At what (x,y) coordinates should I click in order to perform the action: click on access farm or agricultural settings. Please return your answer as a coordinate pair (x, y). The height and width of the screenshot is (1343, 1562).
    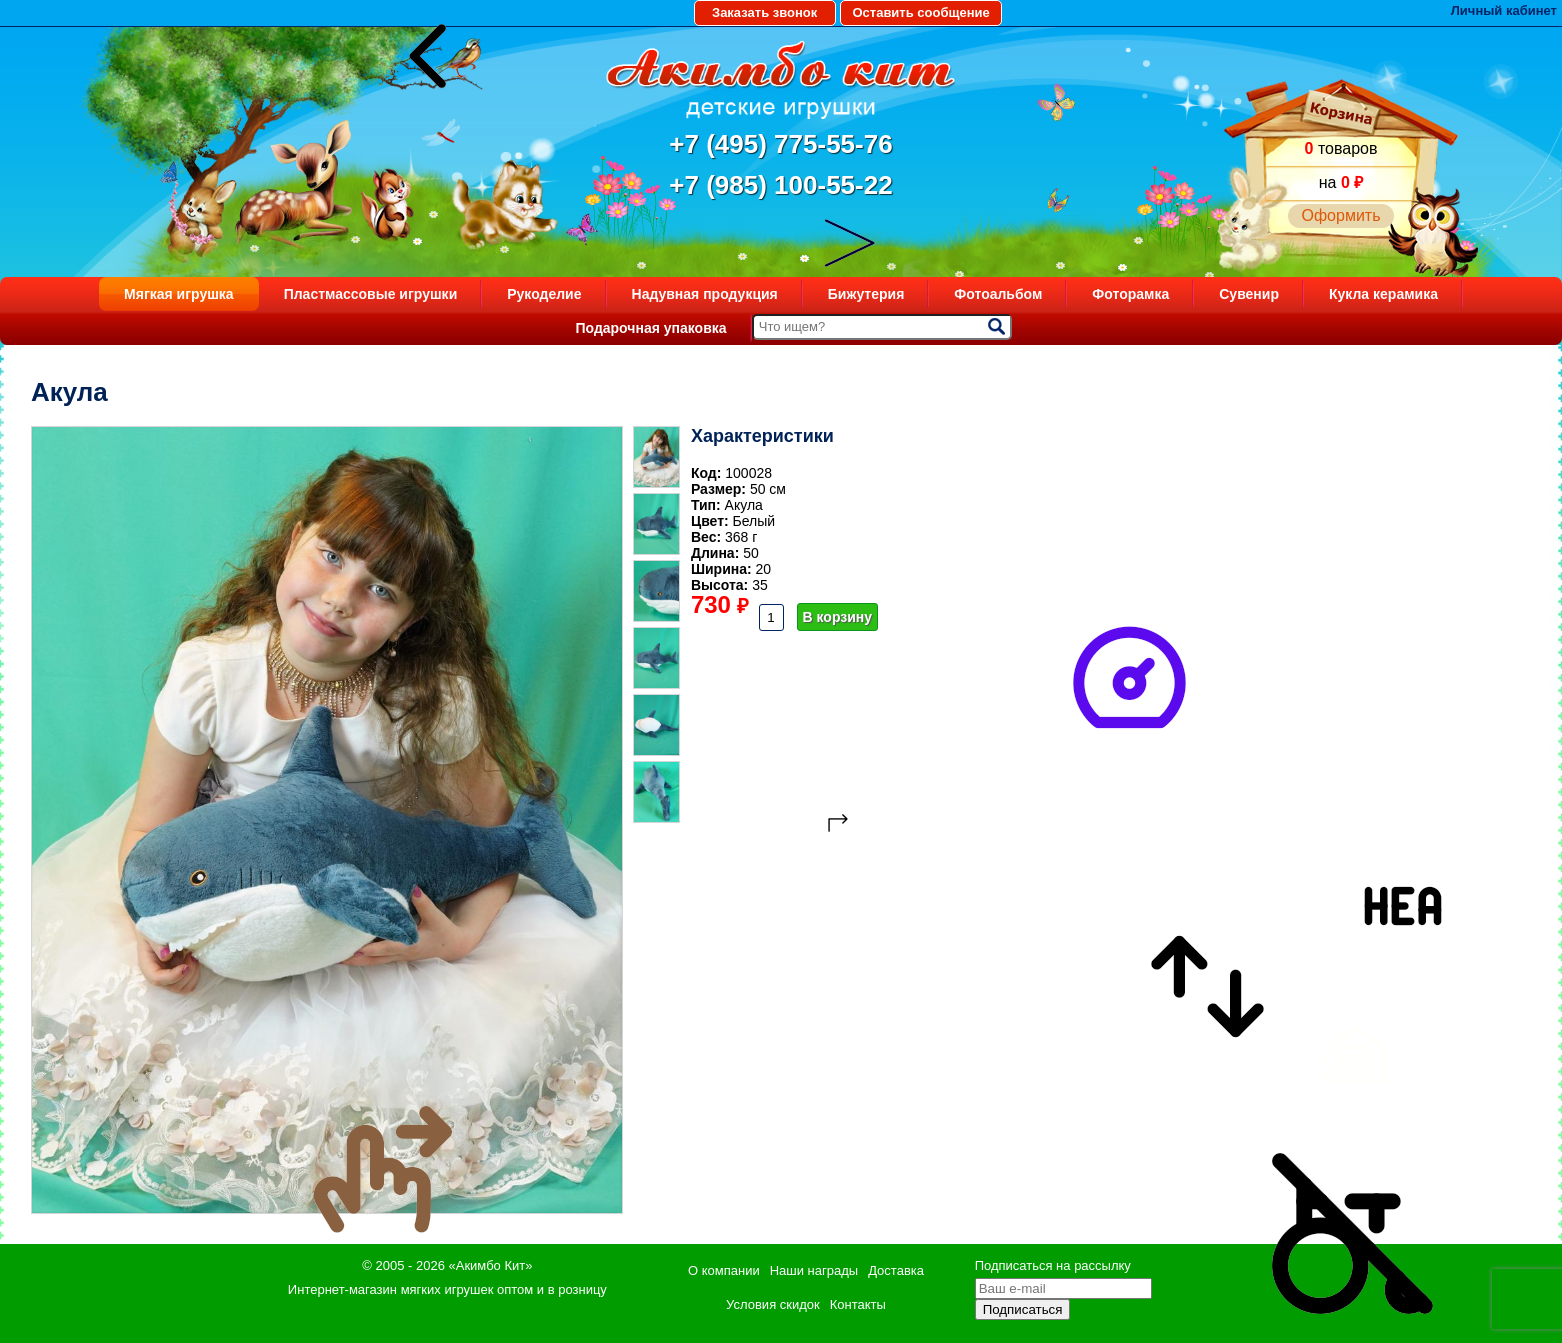
    Looking at the image, I should click on (1356, 1059).